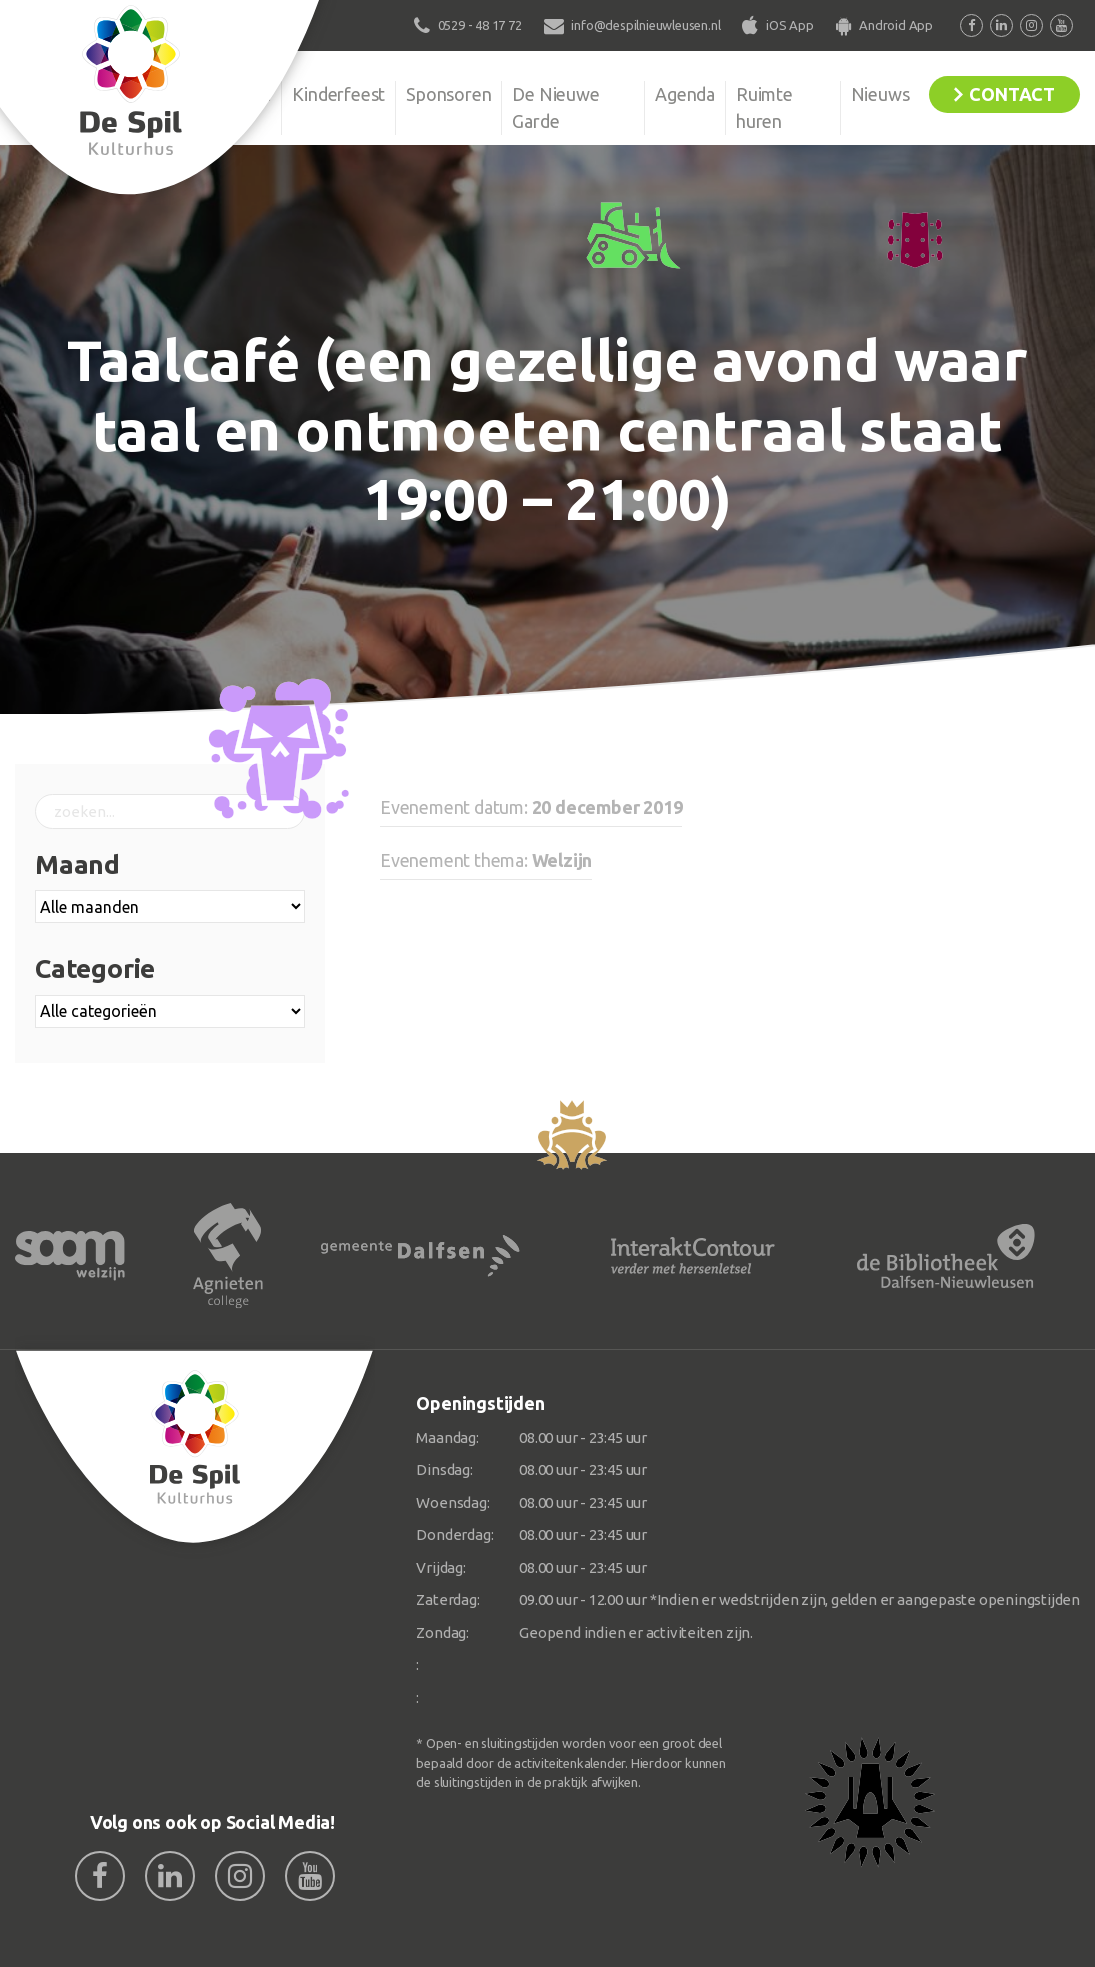 The width and height of the screenshot is (1095, 1967). What do you see at coordinates (869, 1802) in the screenshot?
I see `indicates a hazardous or dangerous terrain area` at bounding box center [869, 1802].